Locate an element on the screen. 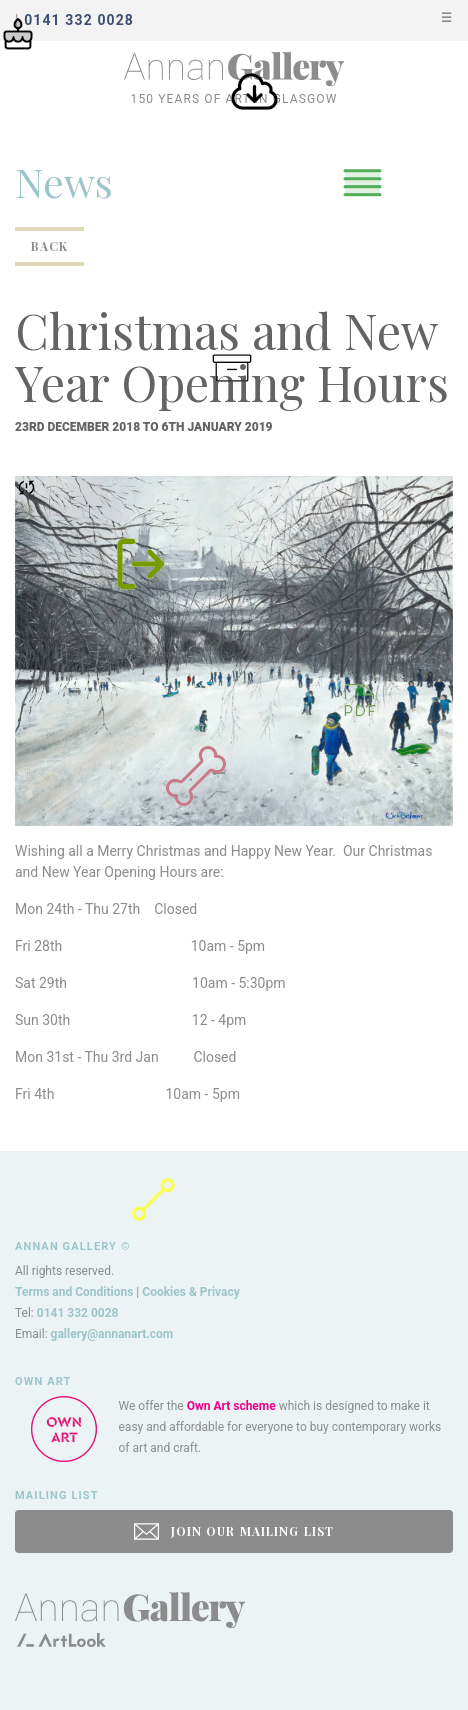 The height and width of the screenshot is (1710, 468). indicates a sync error or failure is located at coordinates (26, 487).